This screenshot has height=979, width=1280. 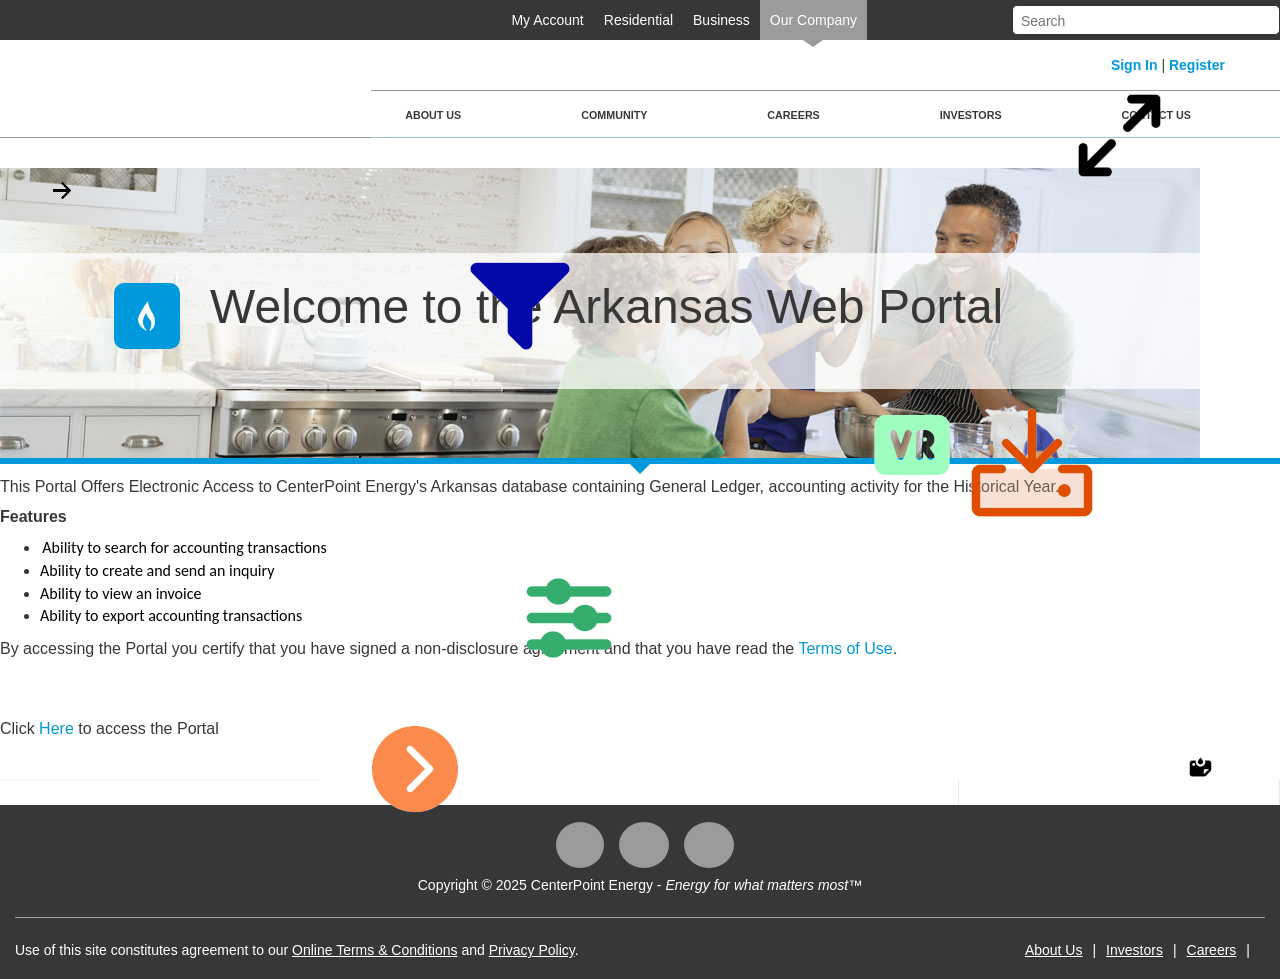 What do you see at coordinates (1200, 768) in the screenshot?
I see `indicates waterproof or water-resistant covering` at bounding box center [1200, 768].